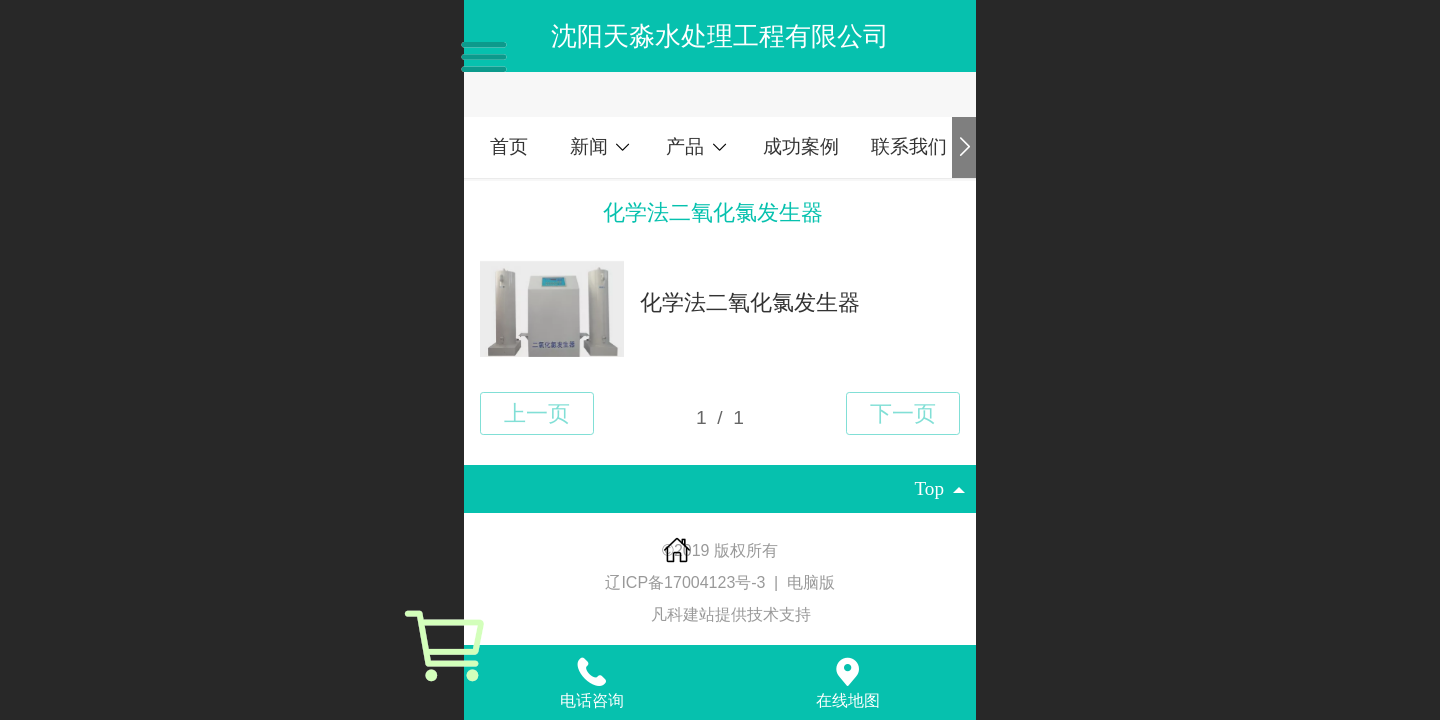 This screenshot has height=720, width=1440. Describe the element at coordinates (484, 57) in the screenshot. I see `open the navigation menu` at that location.